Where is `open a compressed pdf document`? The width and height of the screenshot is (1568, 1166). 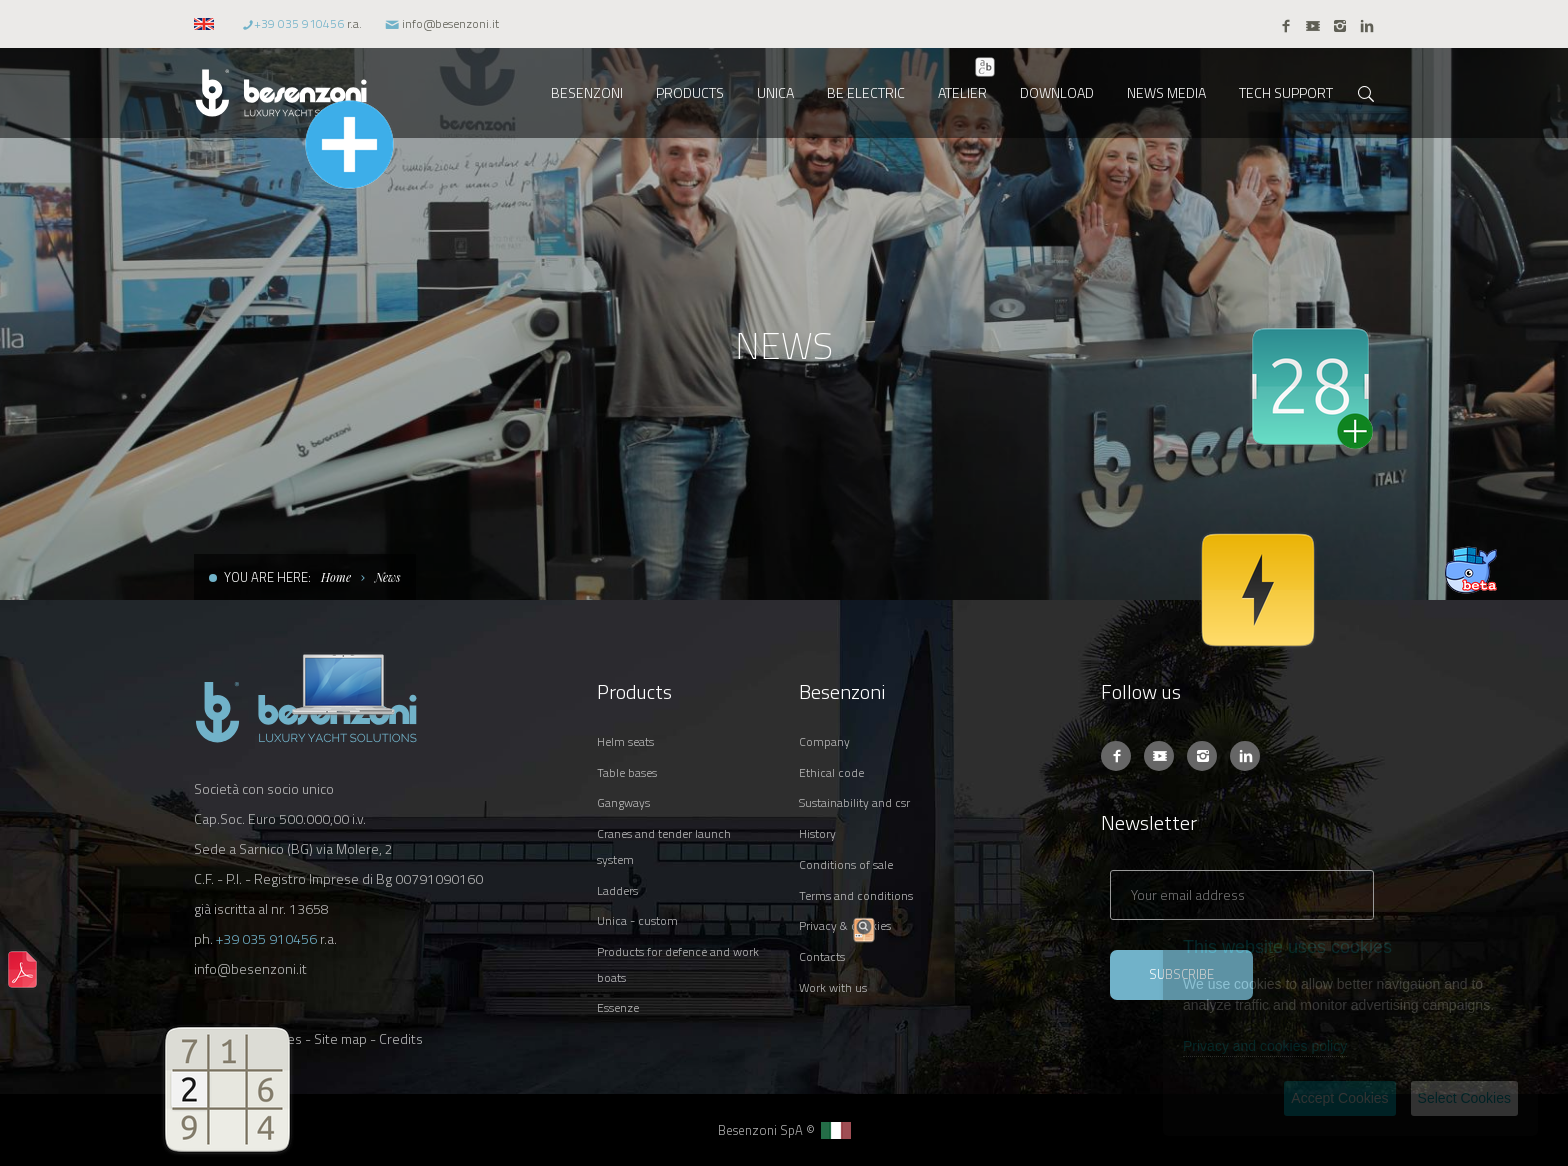
open a compressed pdf document is located at coordinates (22, 969).